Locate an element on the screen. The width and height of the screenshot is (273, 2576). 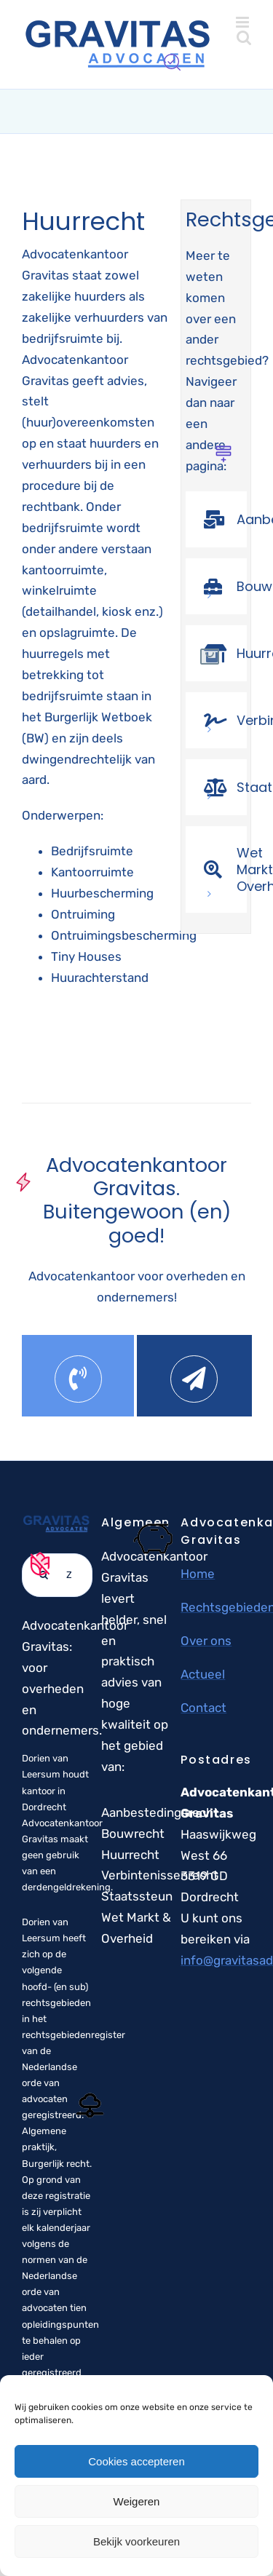
indicates gluten-free or grain-free option is located at coordinates (40, 1564).